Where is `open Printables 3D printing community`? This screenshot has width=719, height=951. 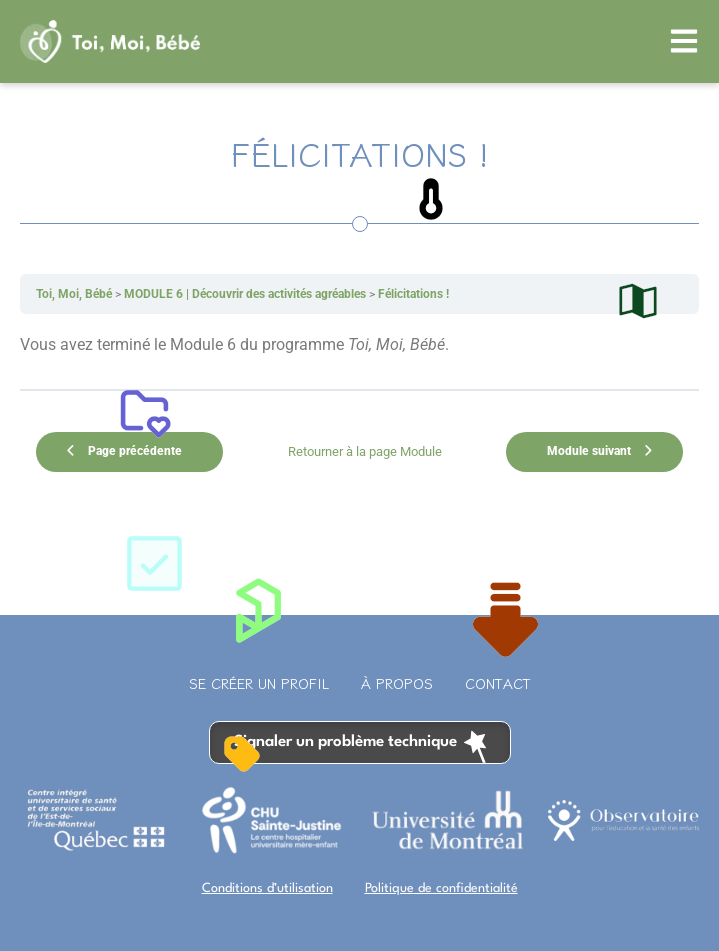
open Printables 3D printing community is located at coordinates (258, 610).